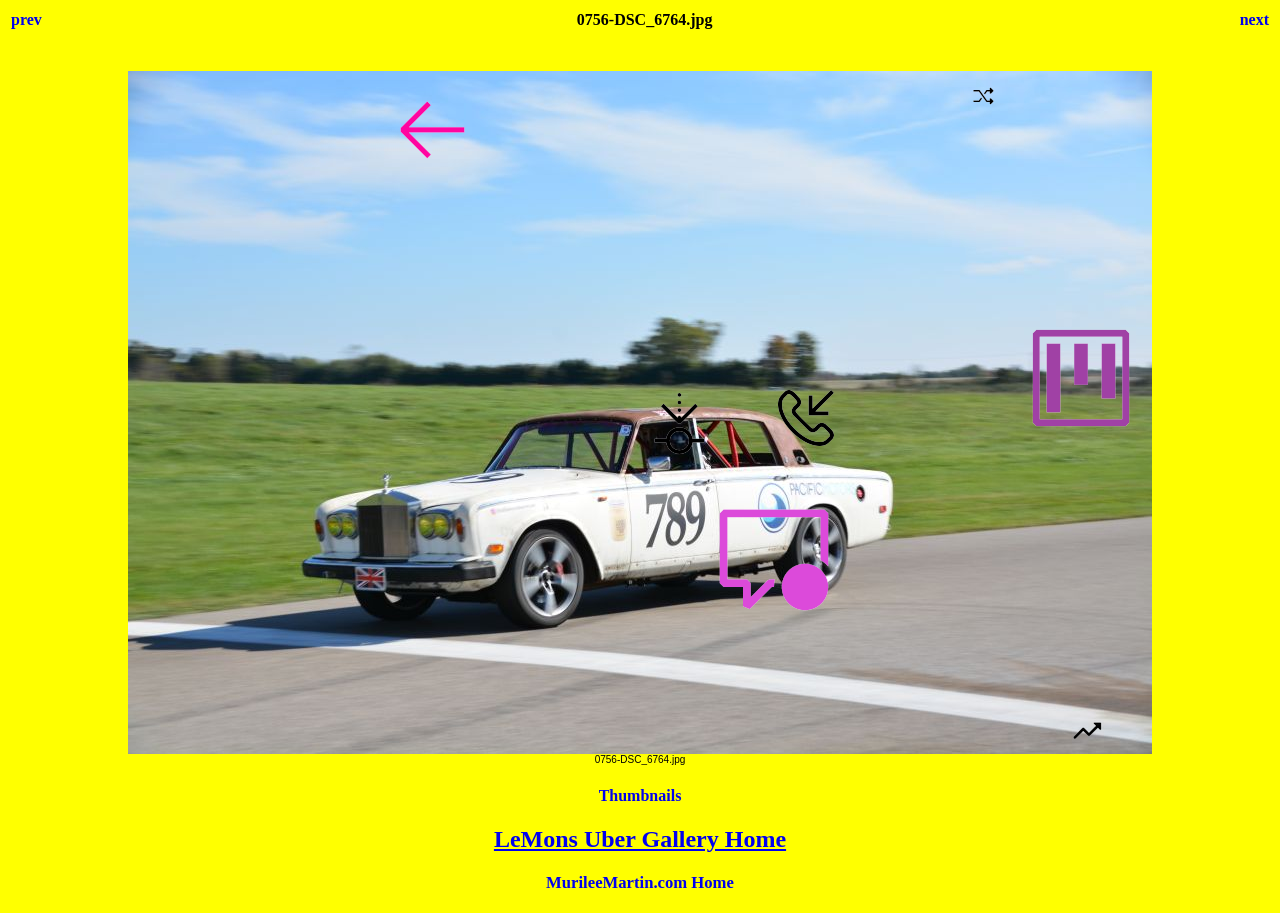  What do you see at coordinates (983, 96) in the screenshot?
I see `shuffle or randomize playback order` at bounding box center [983, 96].